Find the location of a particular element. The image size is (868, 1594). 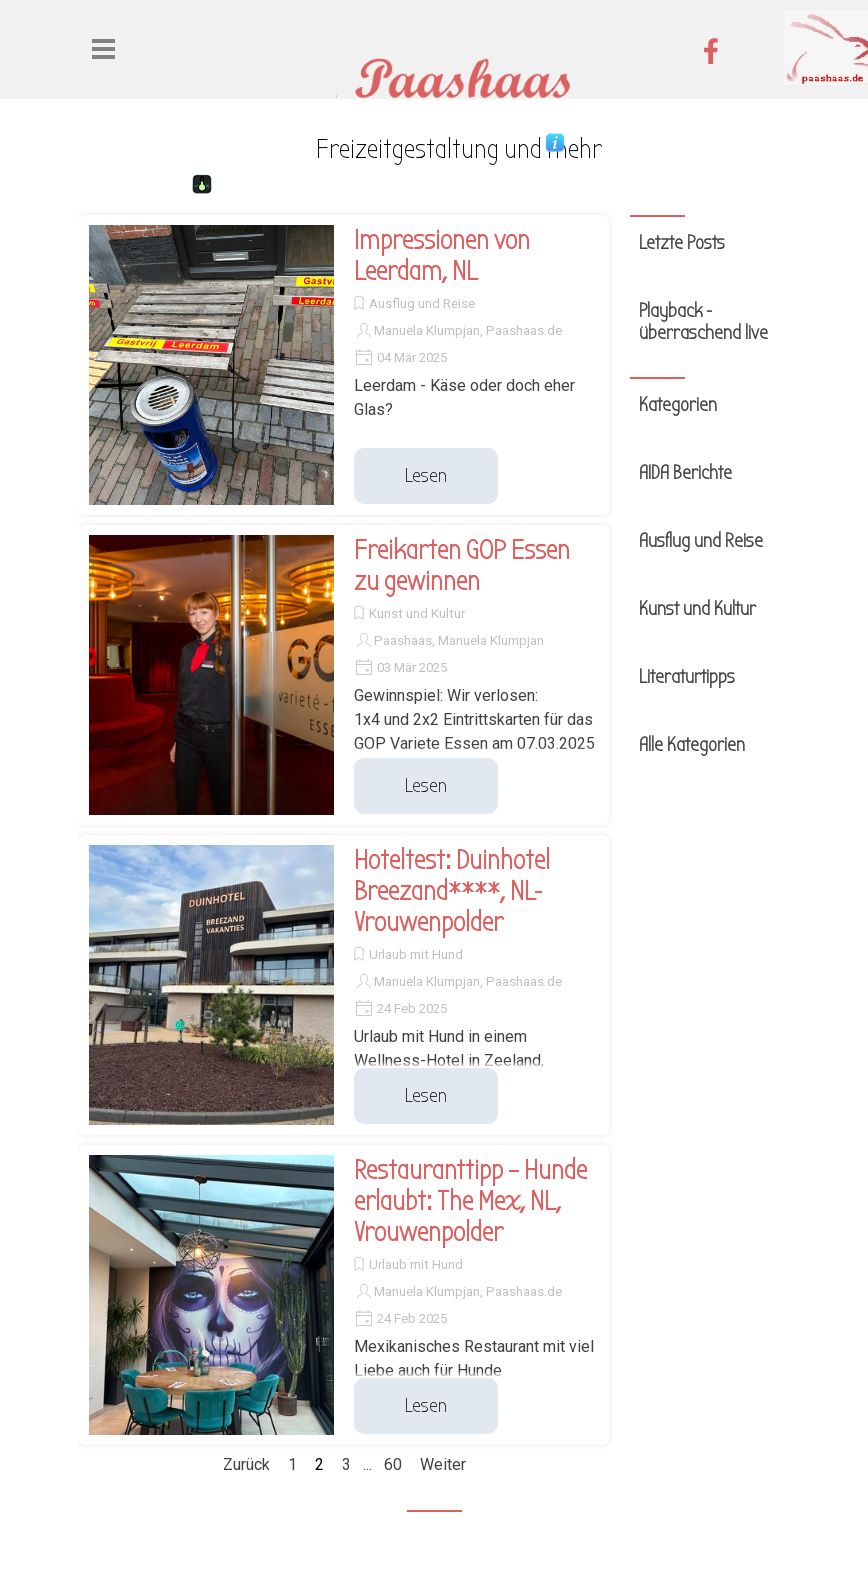

open thermal monitor app is located at coordinates (202, 184).